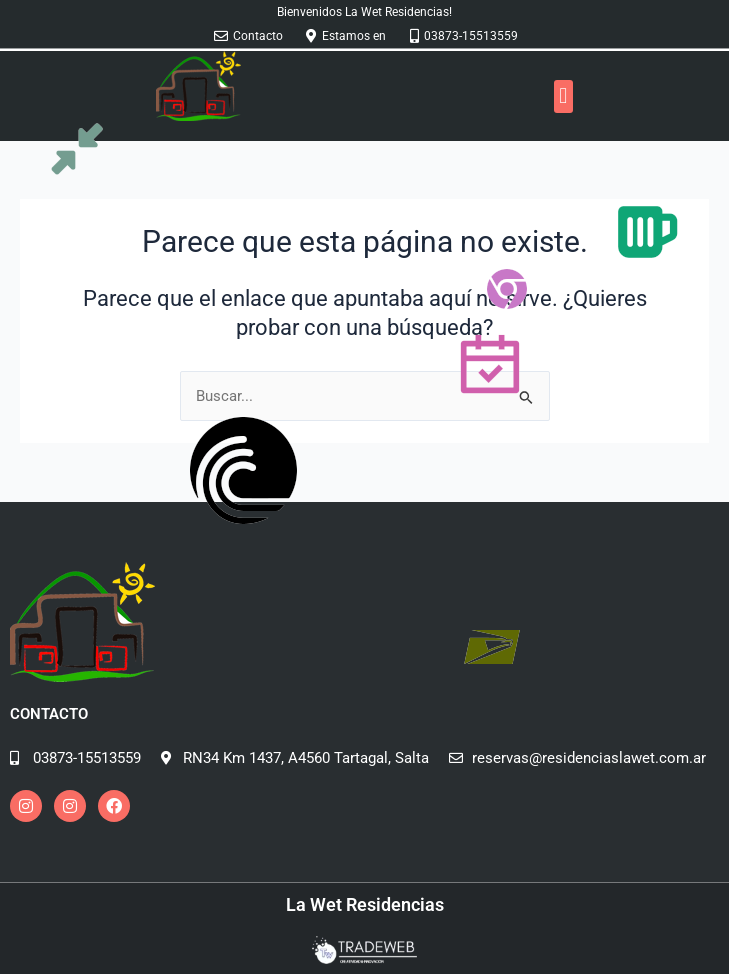 This screenshot has width=729, height=974. Describe the element at coordinates (243, 470) in the screenshot. I see `open BitTorrent application` at that location.